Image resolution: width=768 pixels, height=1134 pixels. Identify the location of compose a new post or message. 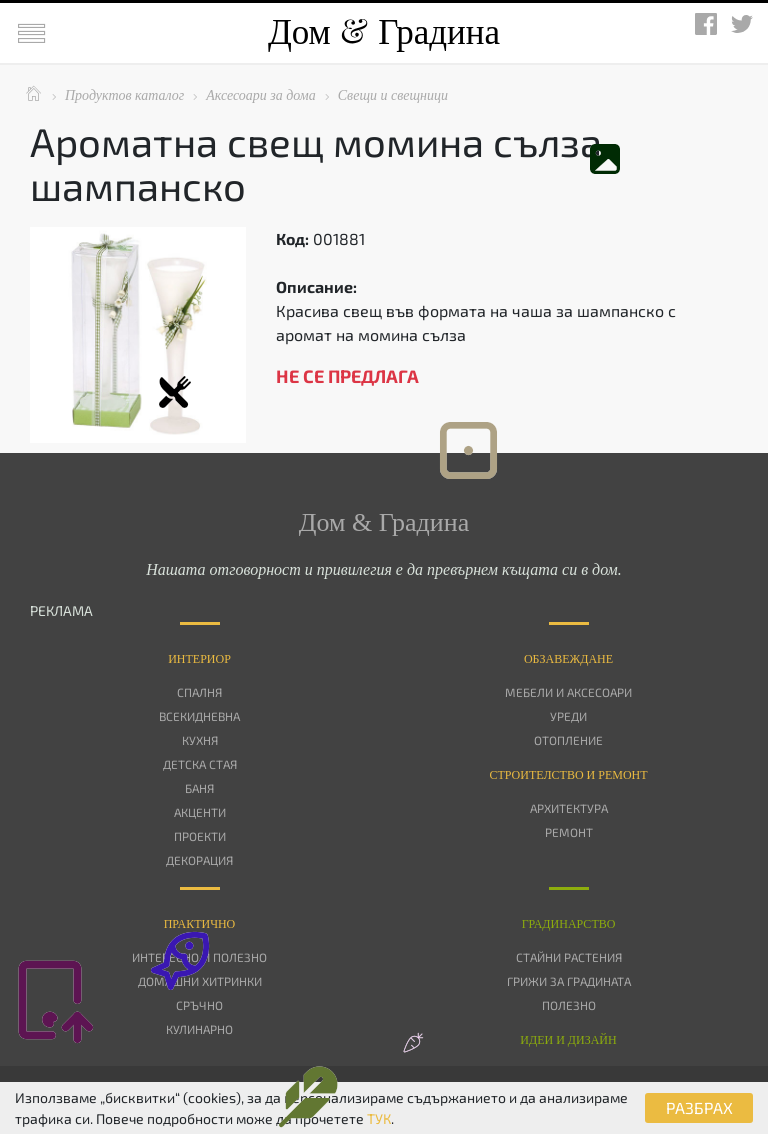
(306, 1098).